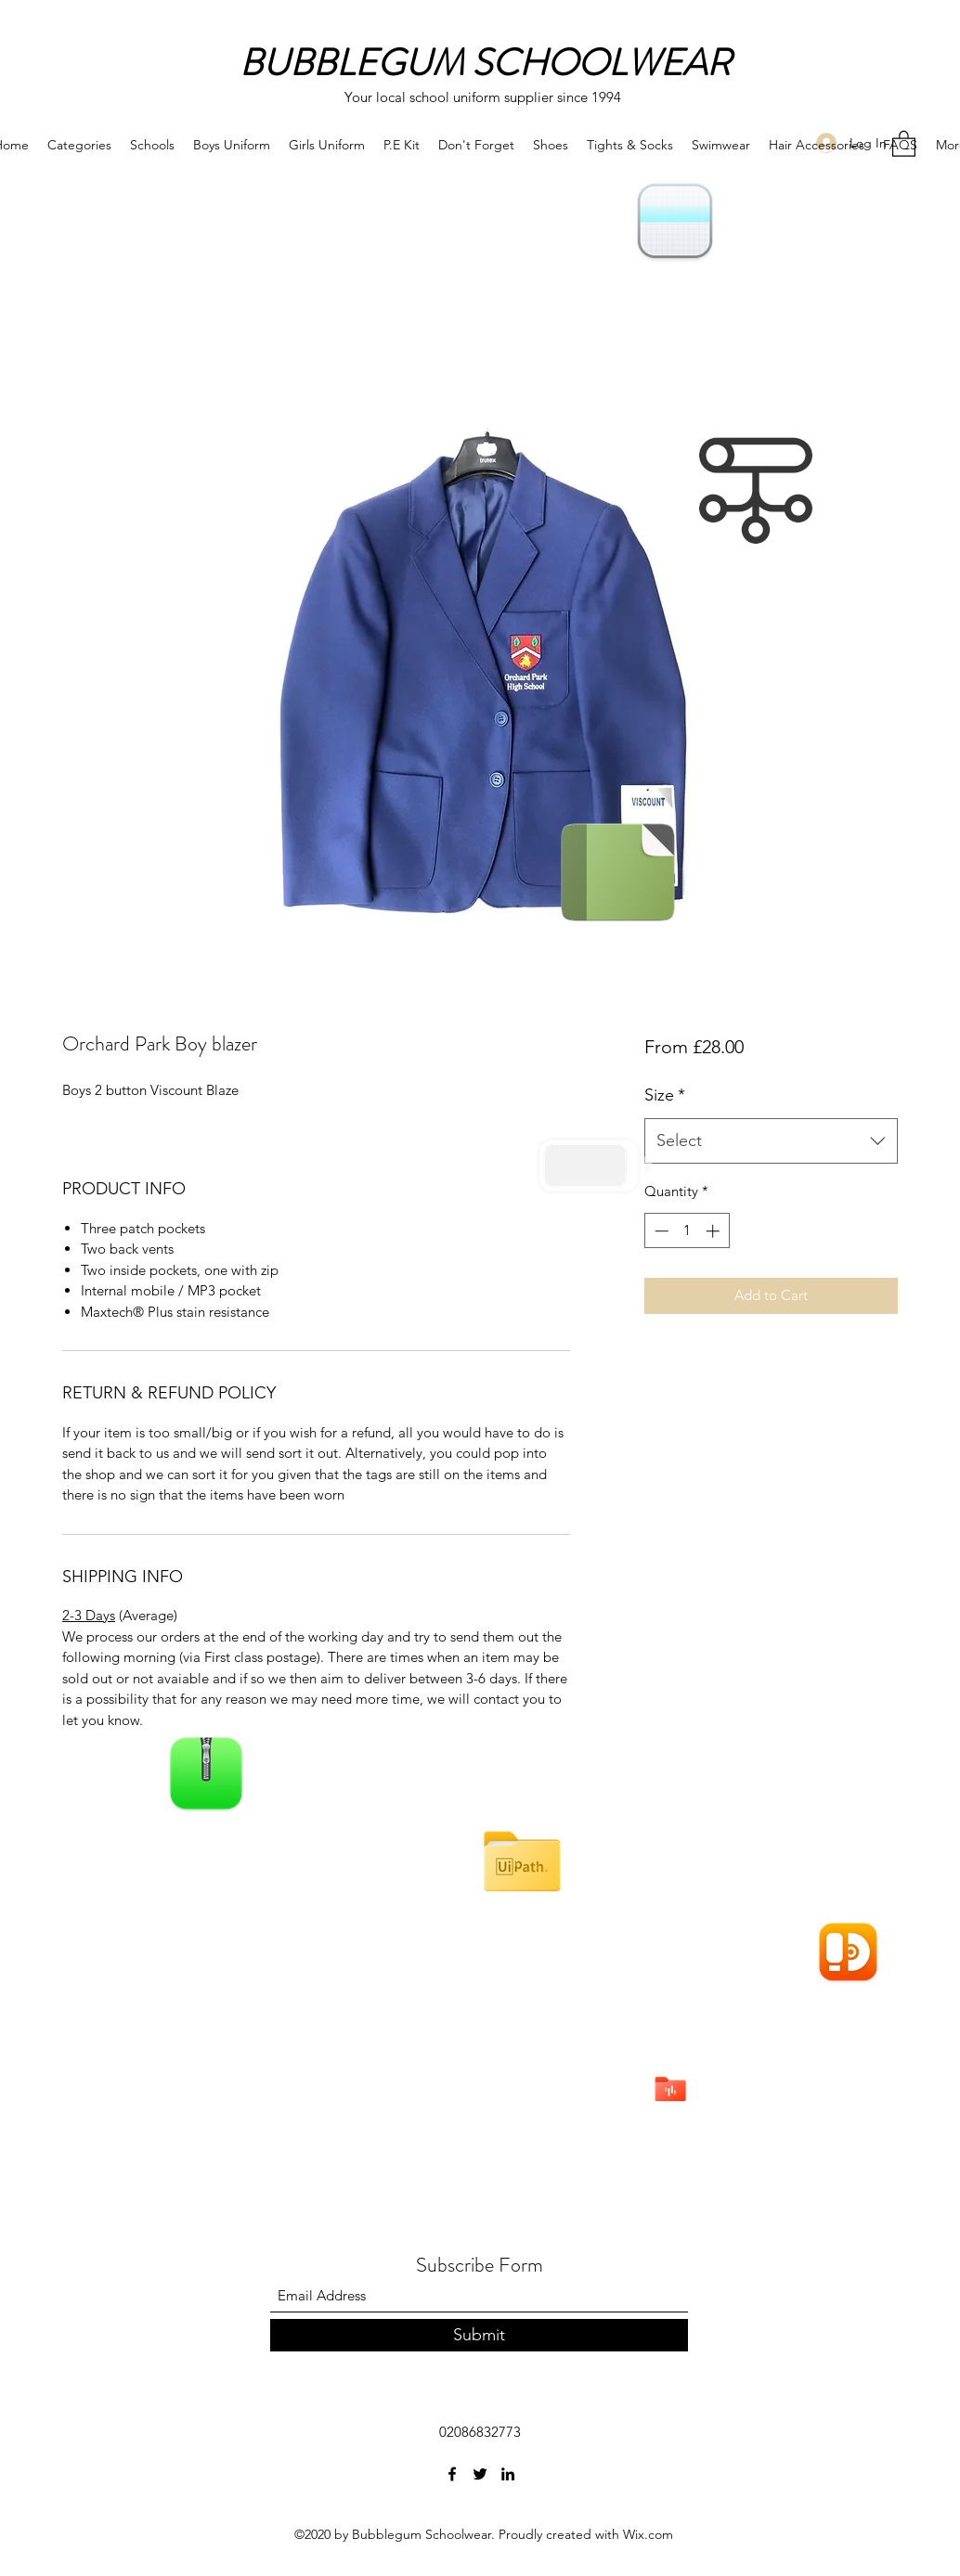  What do you see at coordinates (594, 1166) in the screenshot?
I see `indicates battery is at 90% charge` at bounding box center [594, 1166].